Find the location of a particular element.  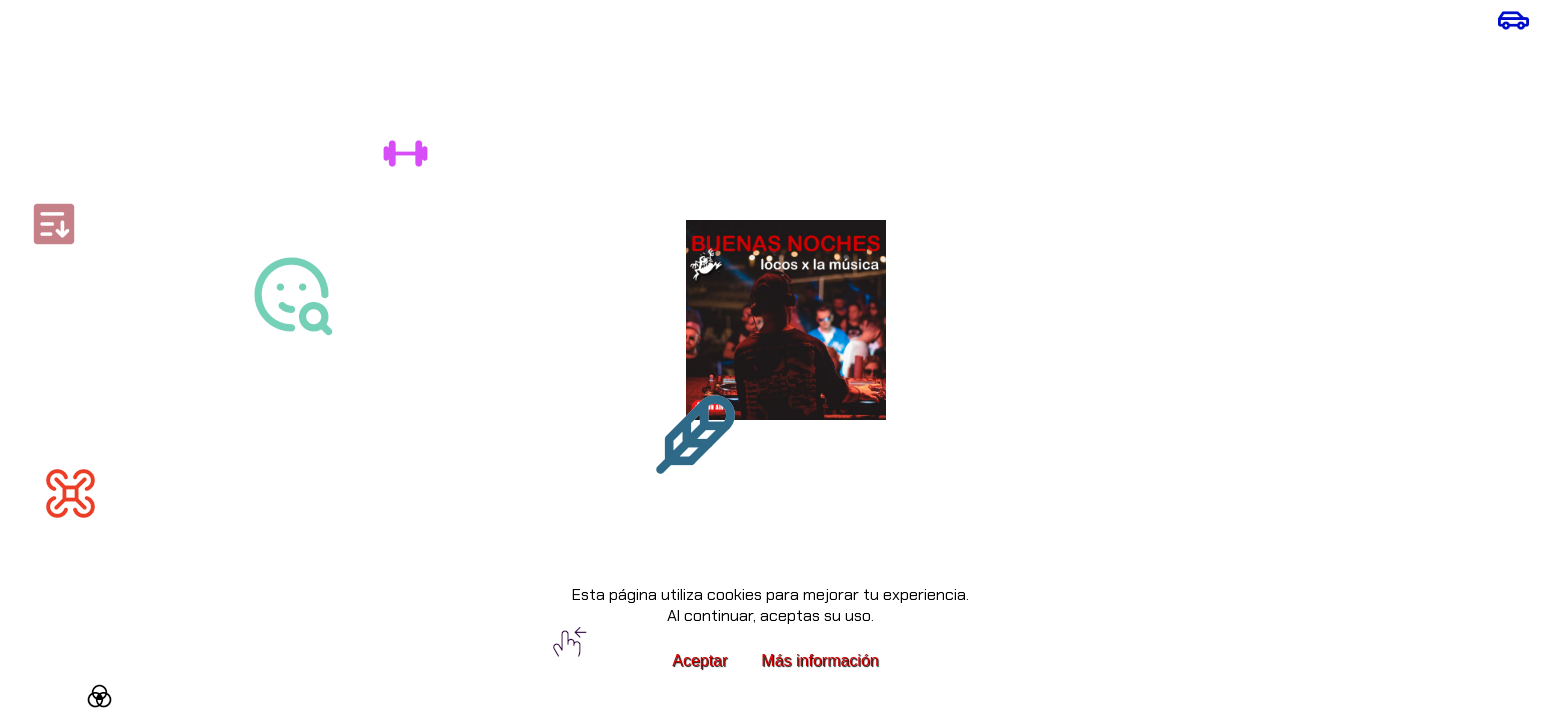

swipe left to navigate or dismiss is located at coordinates (568, 643).